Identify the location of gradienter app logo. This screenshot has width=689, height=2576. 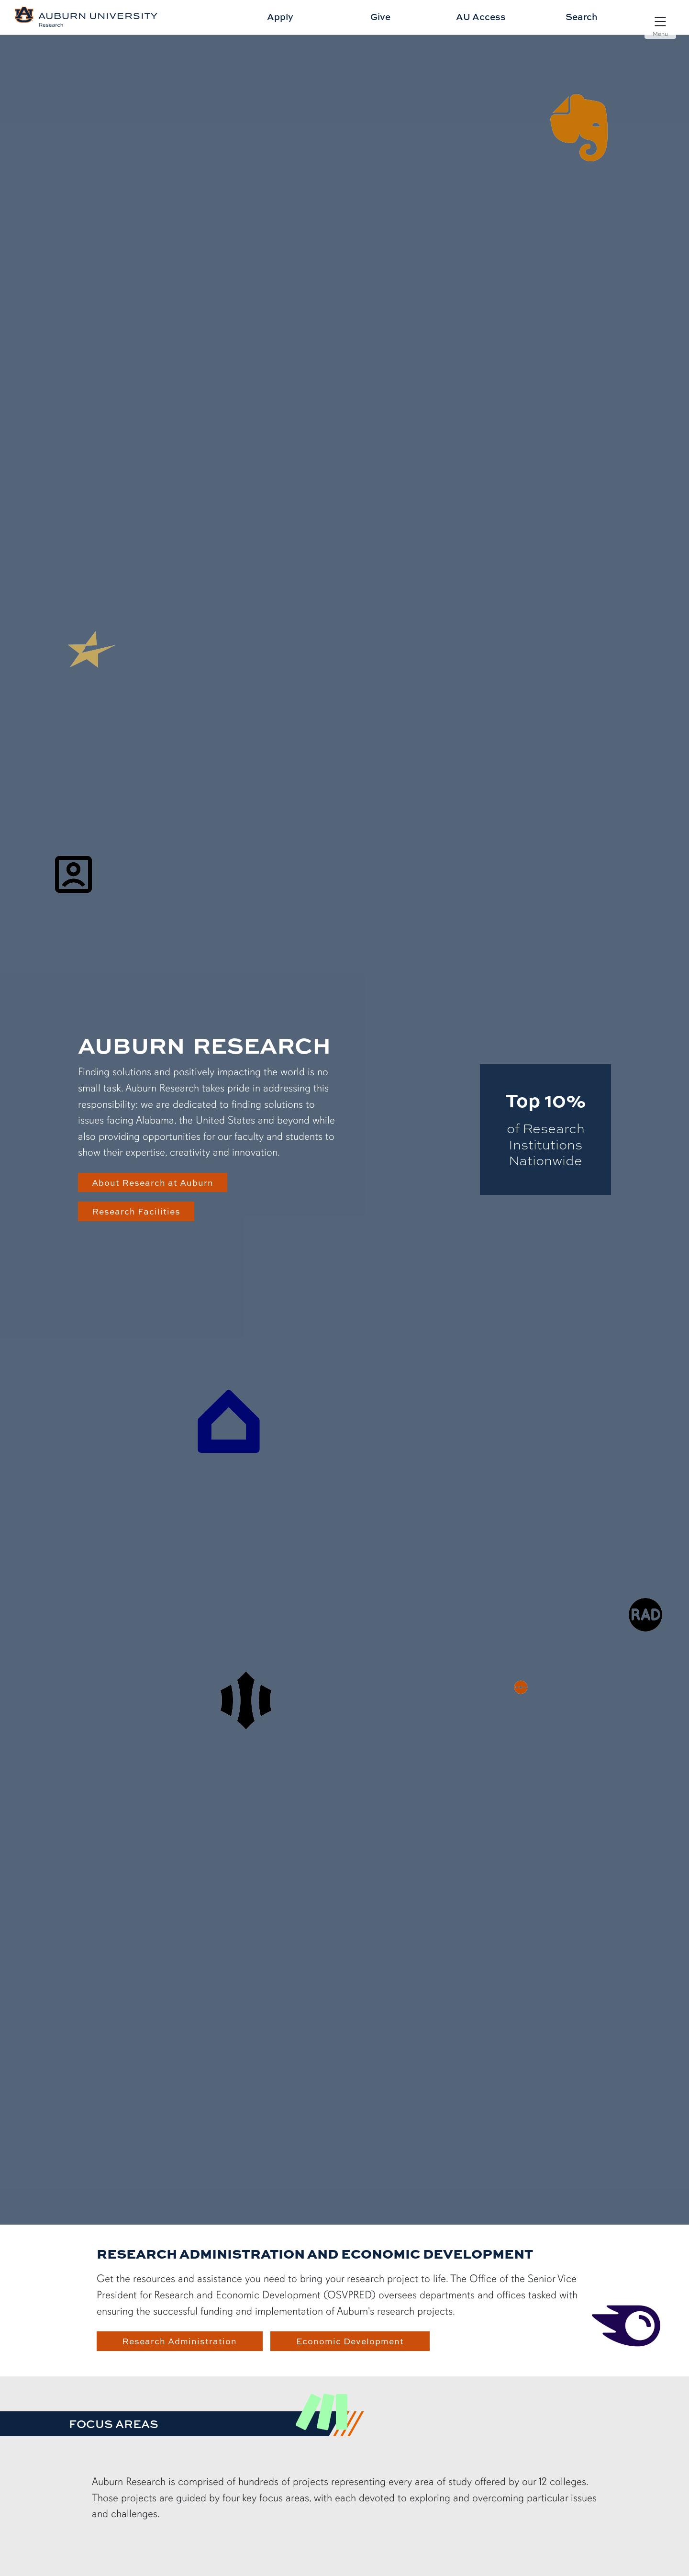
(521, 1687).